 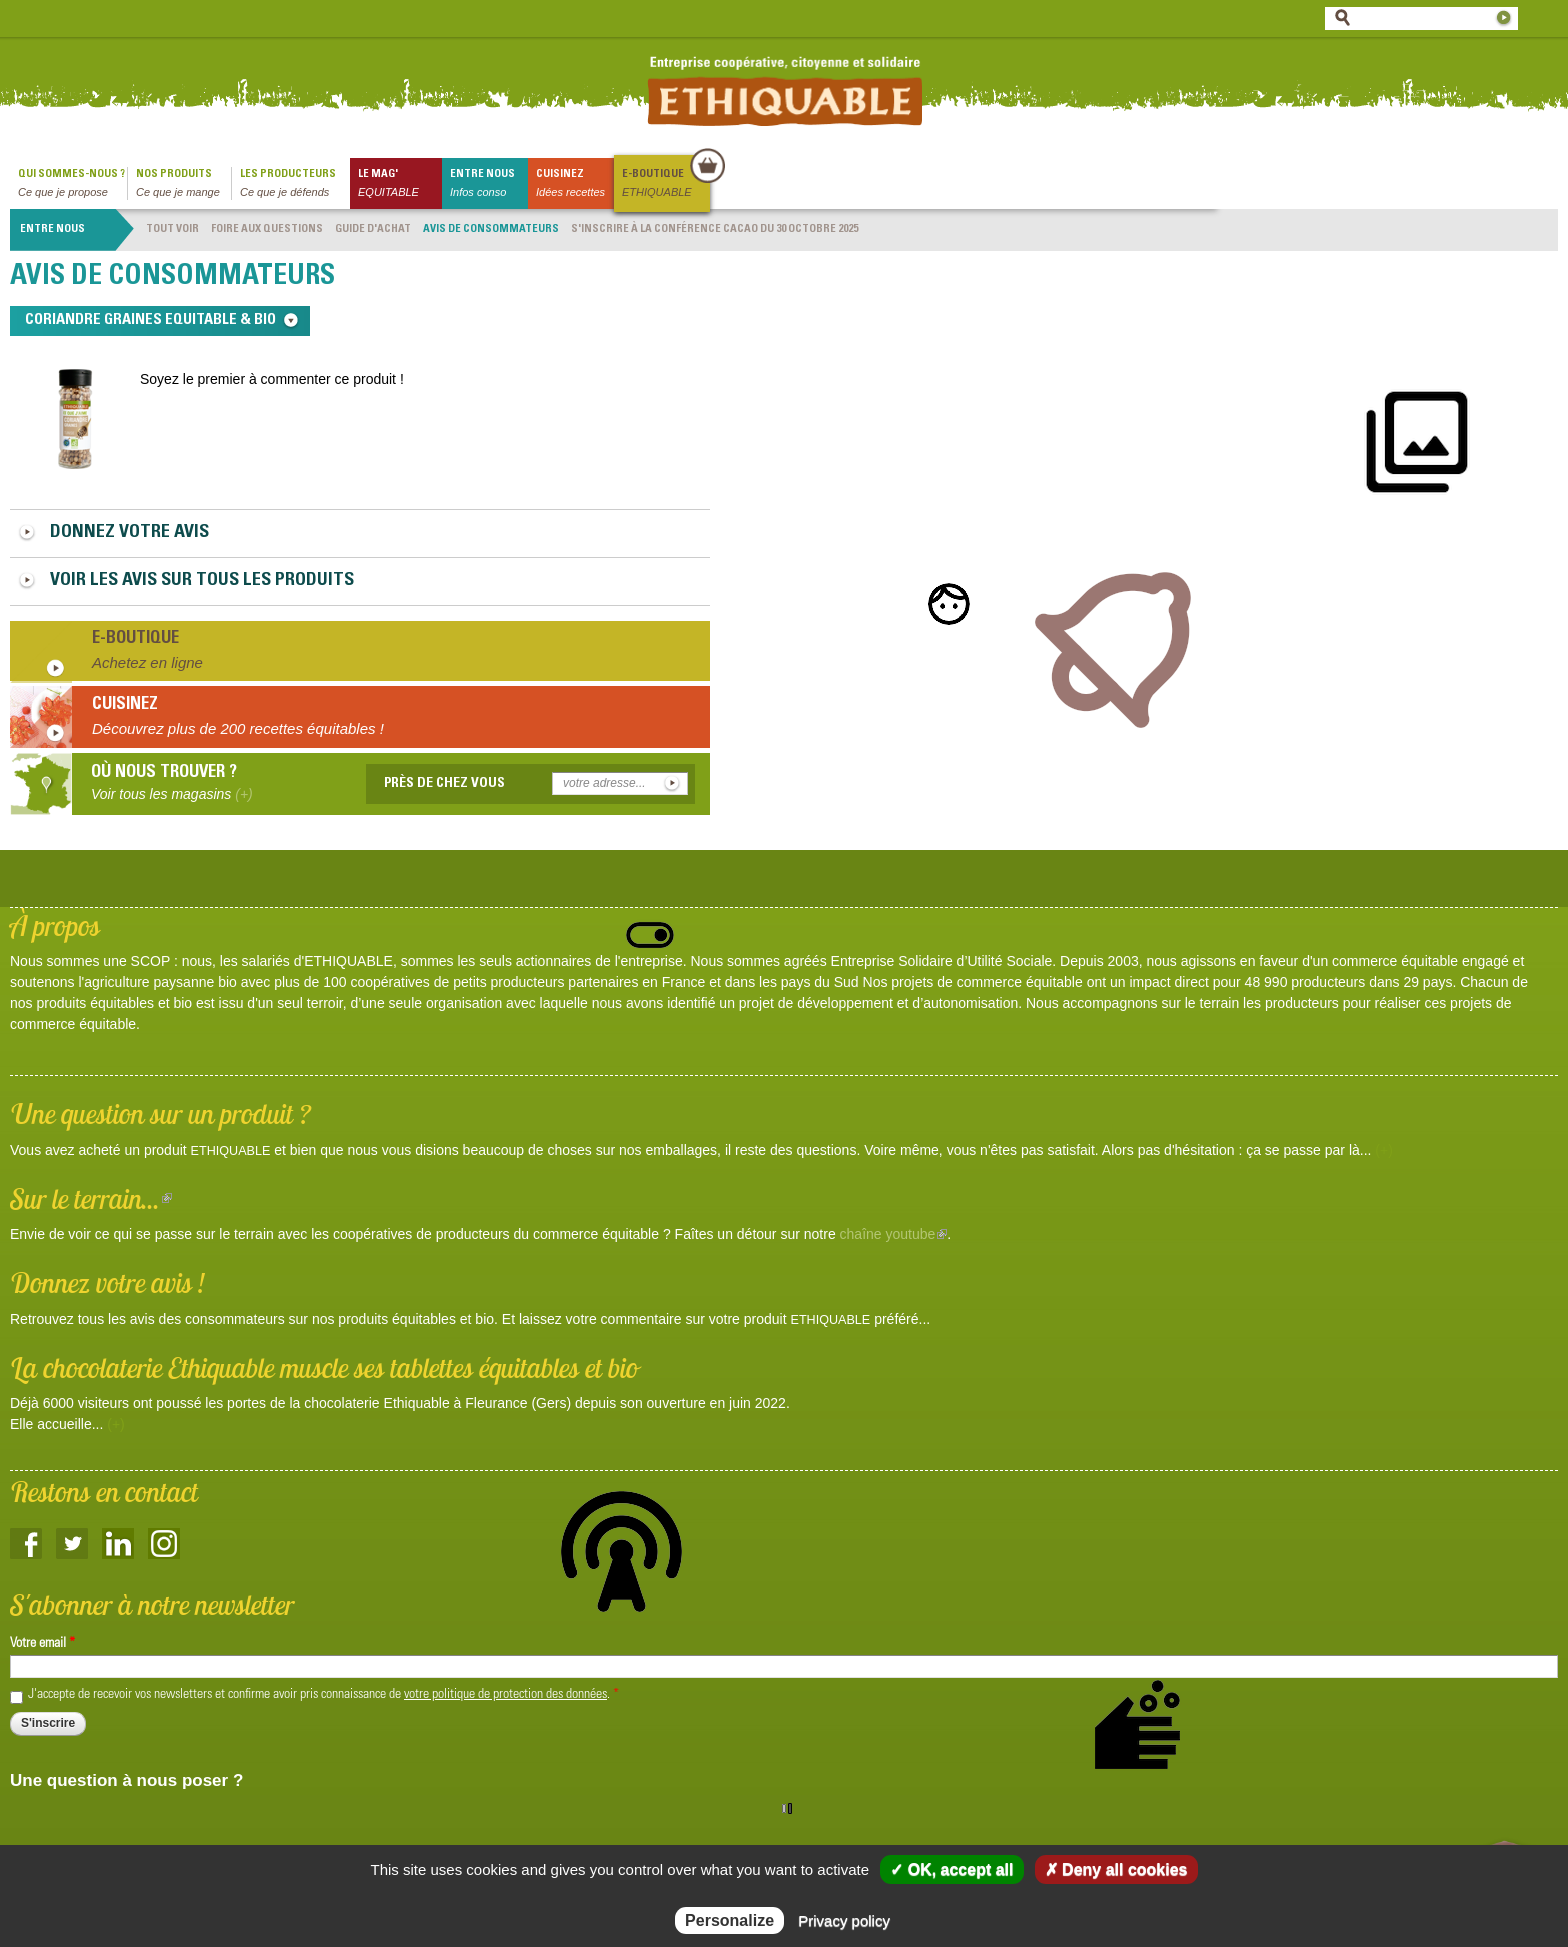 I want to click on access broadcast or radio tower settings, so click(x=621, y=1551).